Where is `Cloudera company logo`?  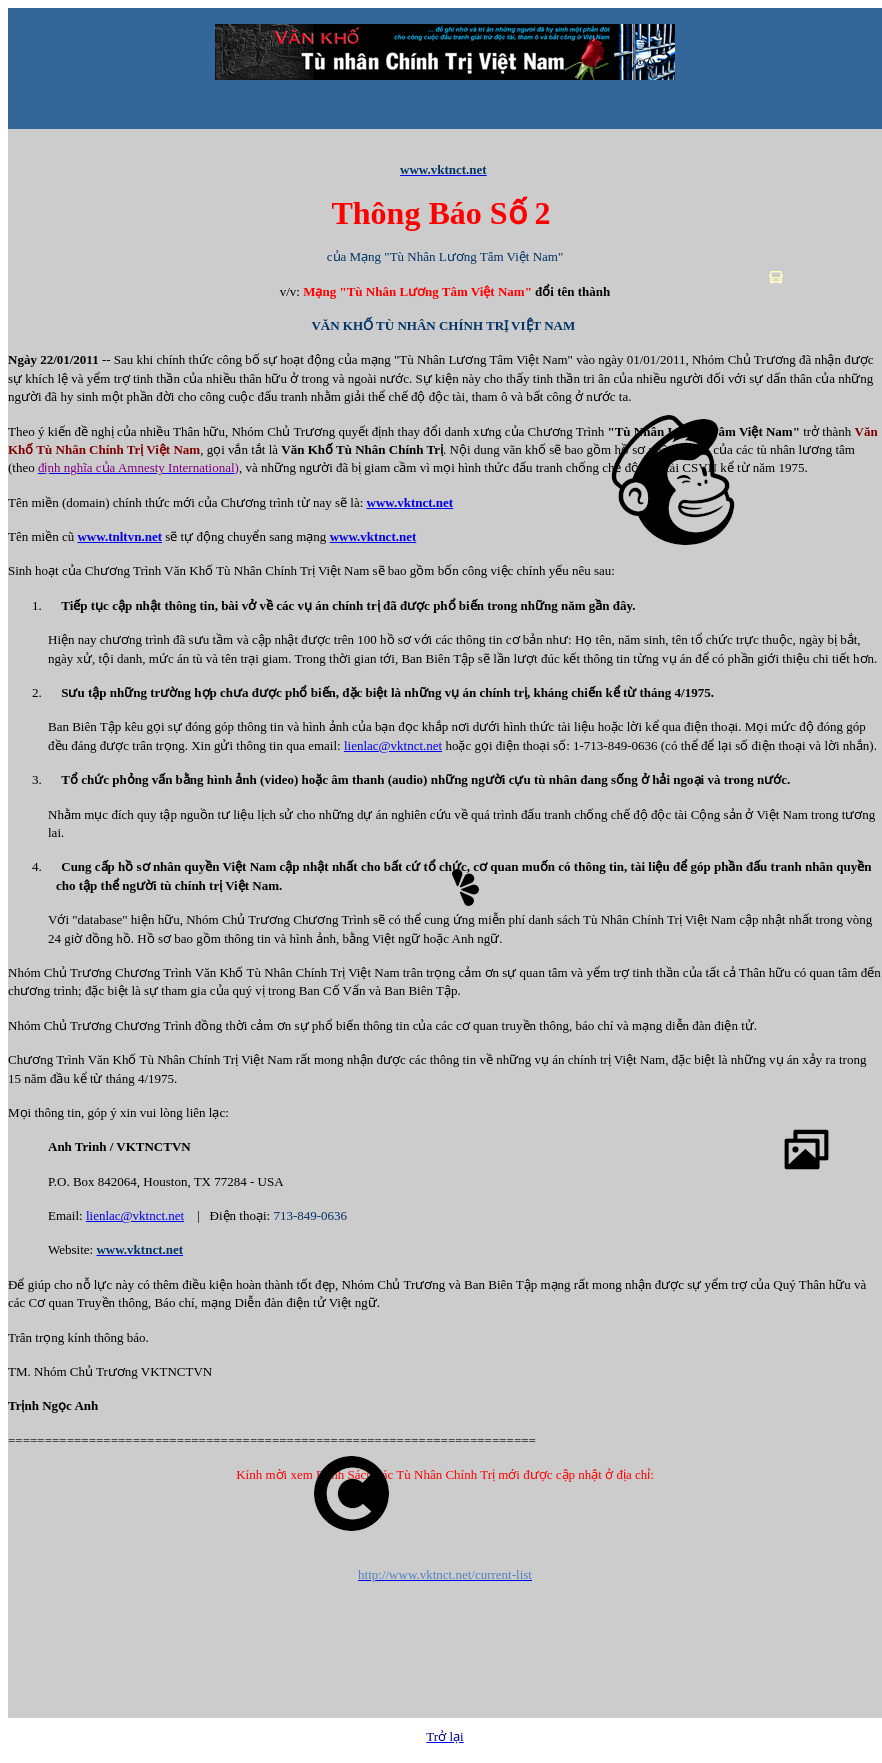
Cloudera company logo is located at coordinates (351, 1493).